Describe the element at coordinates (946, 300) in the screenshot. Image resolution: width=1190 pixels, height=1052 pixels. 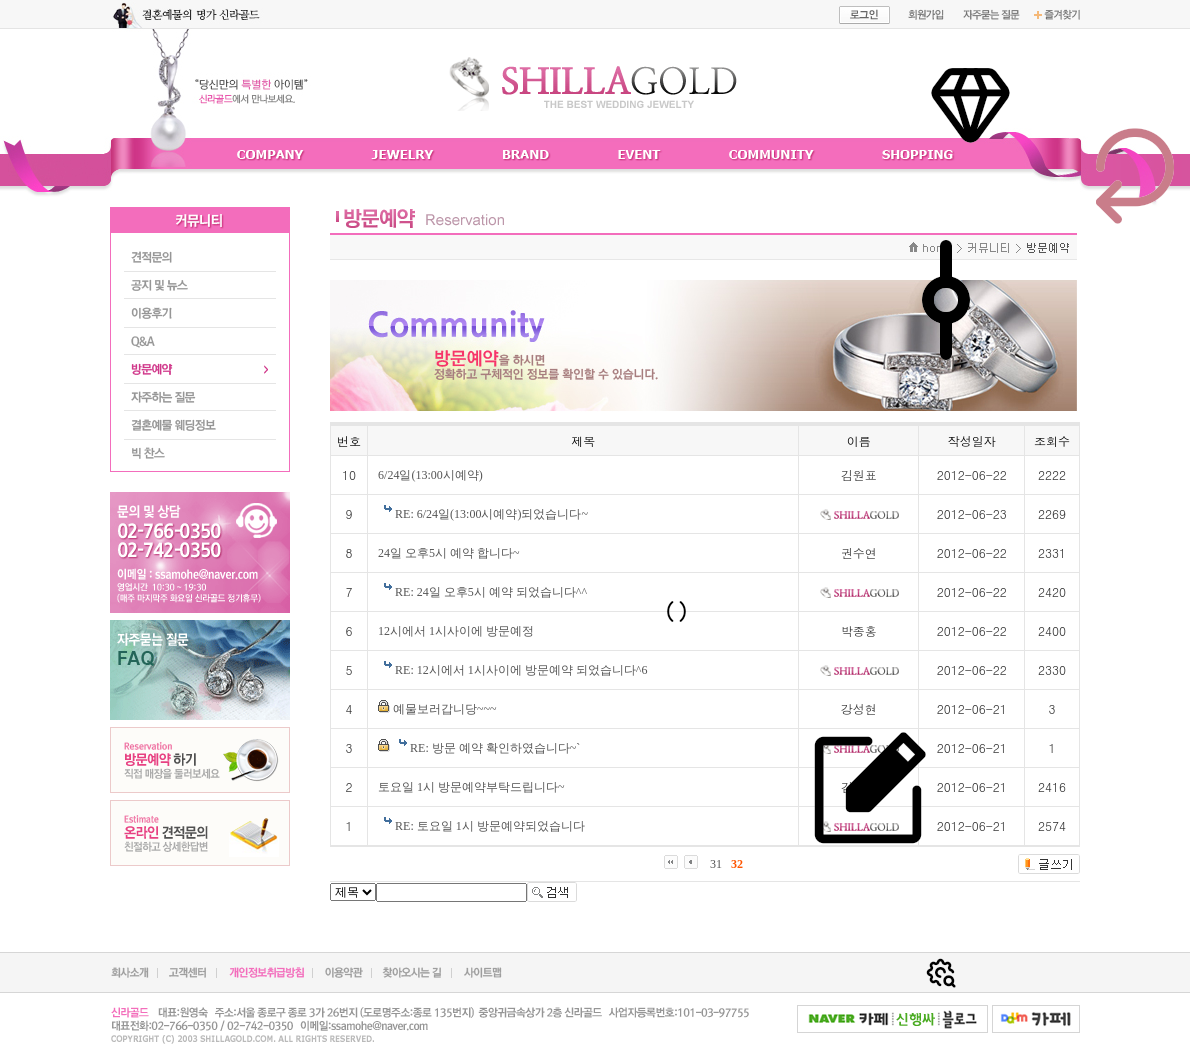
I see `view commit history in version control` at that location.